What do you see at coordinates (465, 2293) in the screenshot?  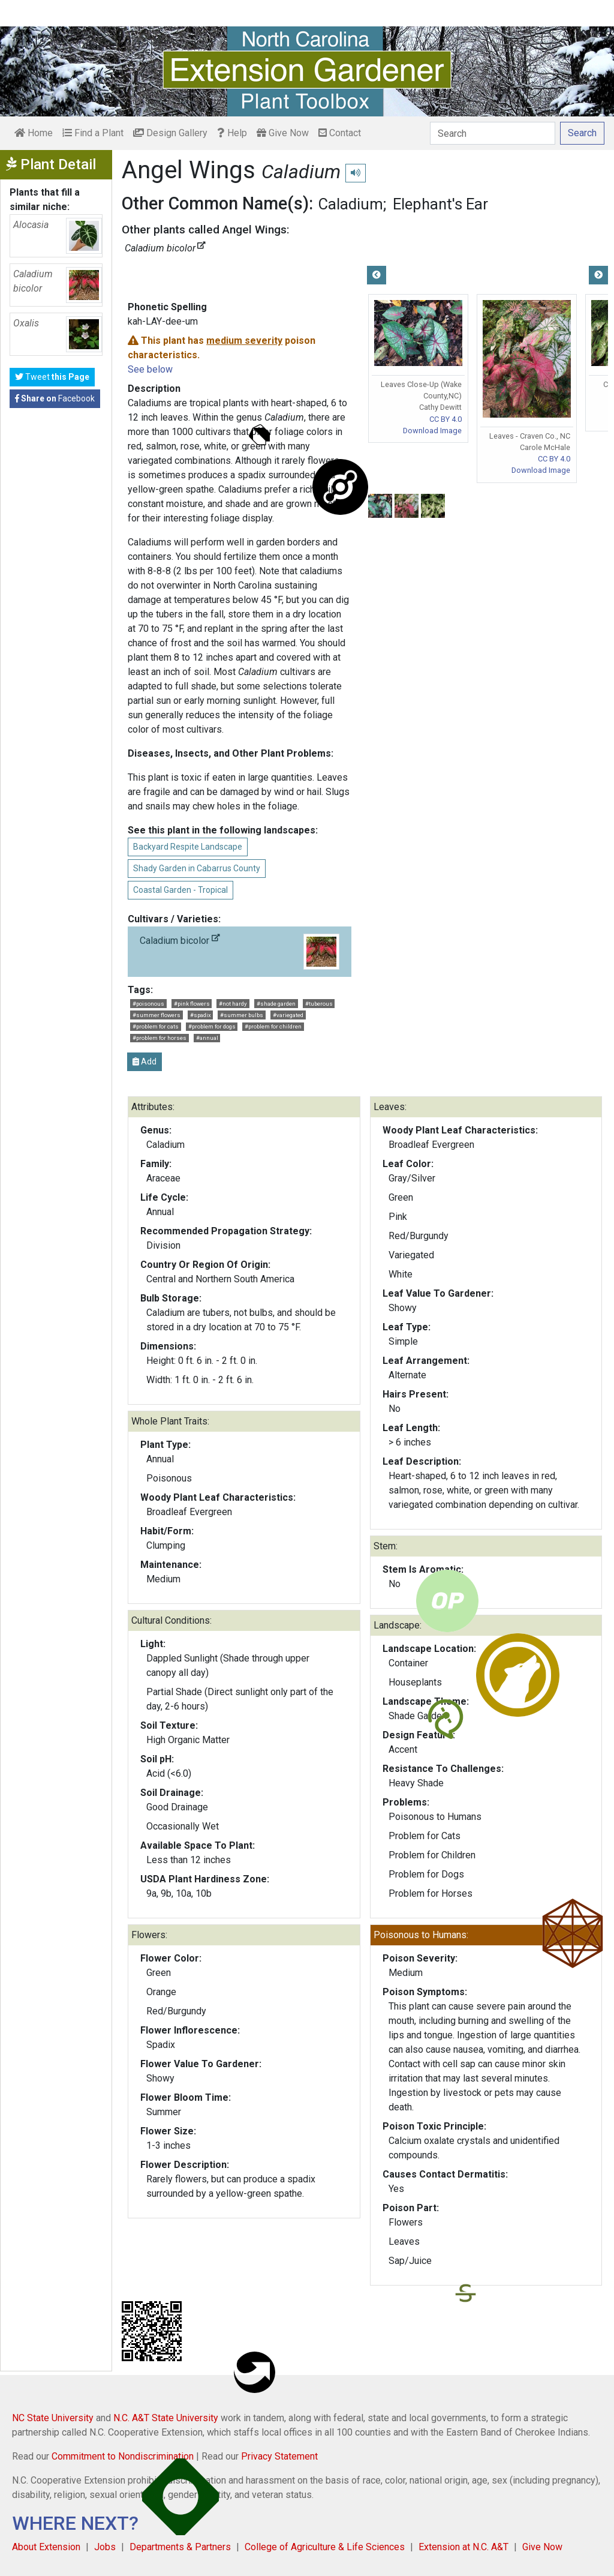 I see `apply strikethrough formatting to selected text` at bounding box center [465, 2293].